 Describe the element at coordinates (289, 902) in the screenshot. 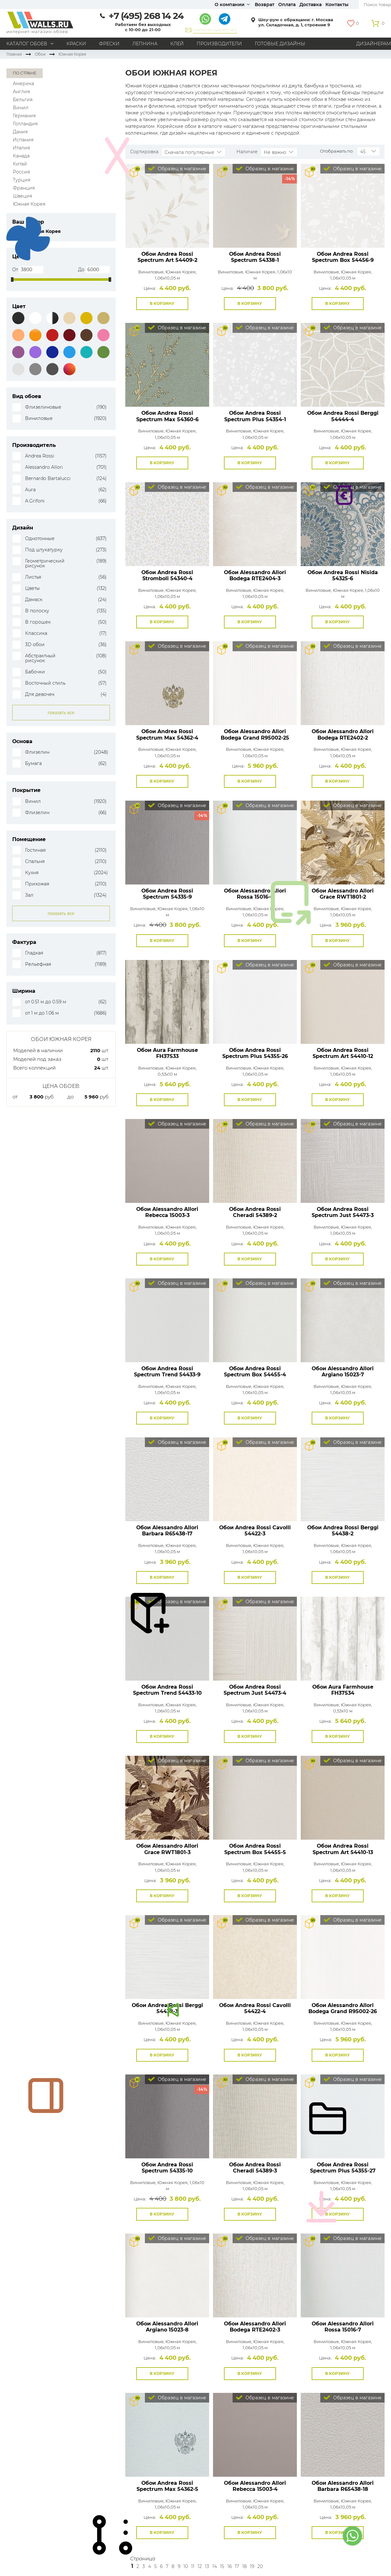

I see `share content from iPad` at that location.